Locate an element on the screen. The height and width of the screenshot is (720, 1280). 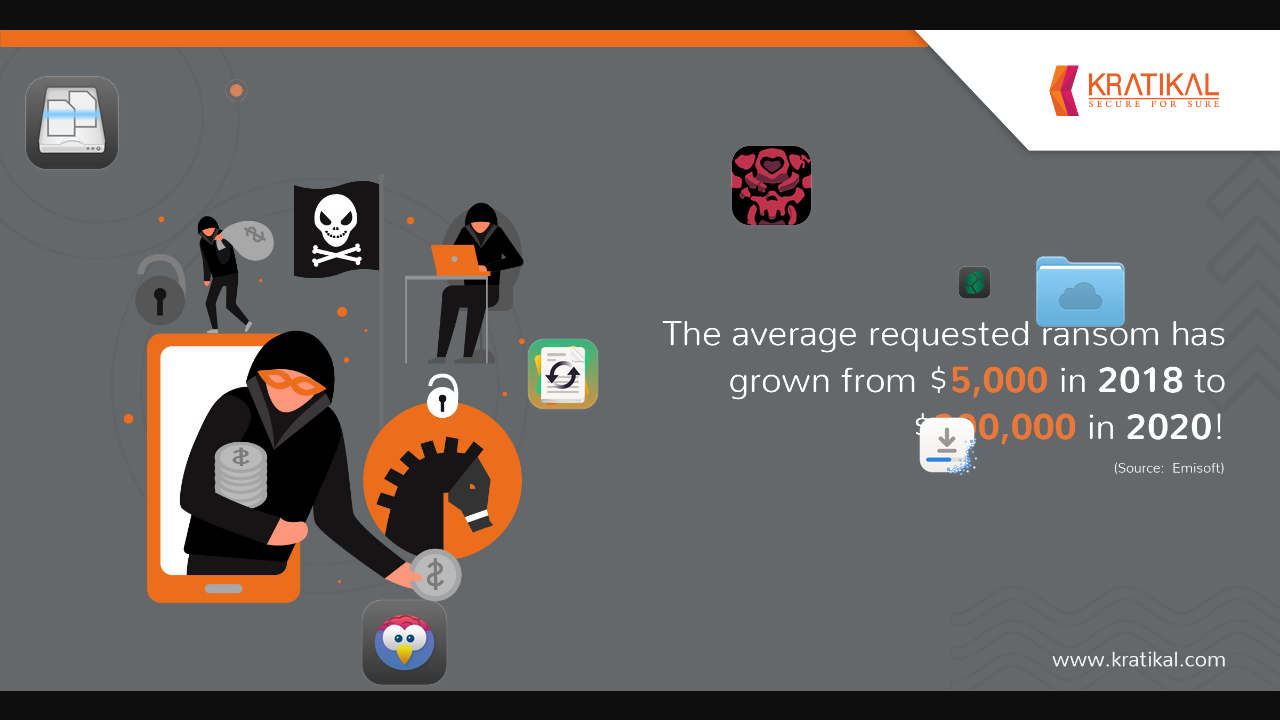
open corebird twitter client is located at coordinates (404, 642).